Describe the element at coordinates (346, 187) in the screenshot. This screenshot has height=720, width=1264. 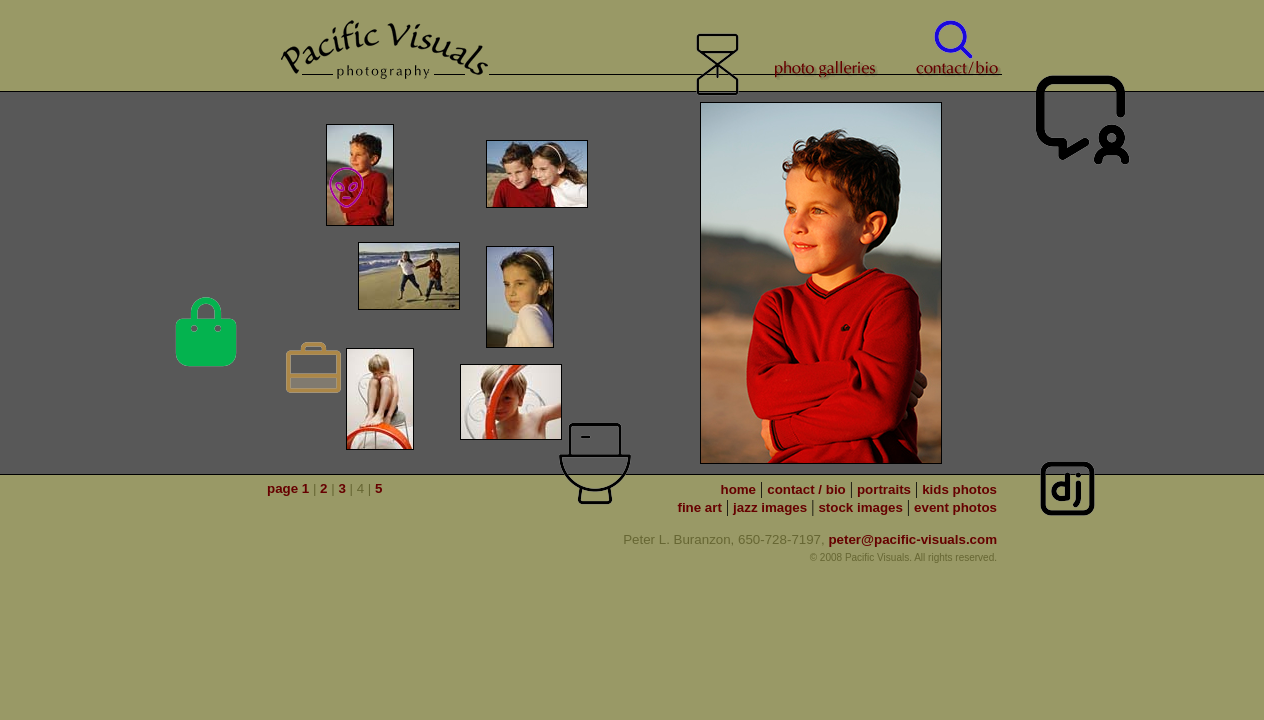
I see `alien or extraterrestrial theme indicator` at that location.